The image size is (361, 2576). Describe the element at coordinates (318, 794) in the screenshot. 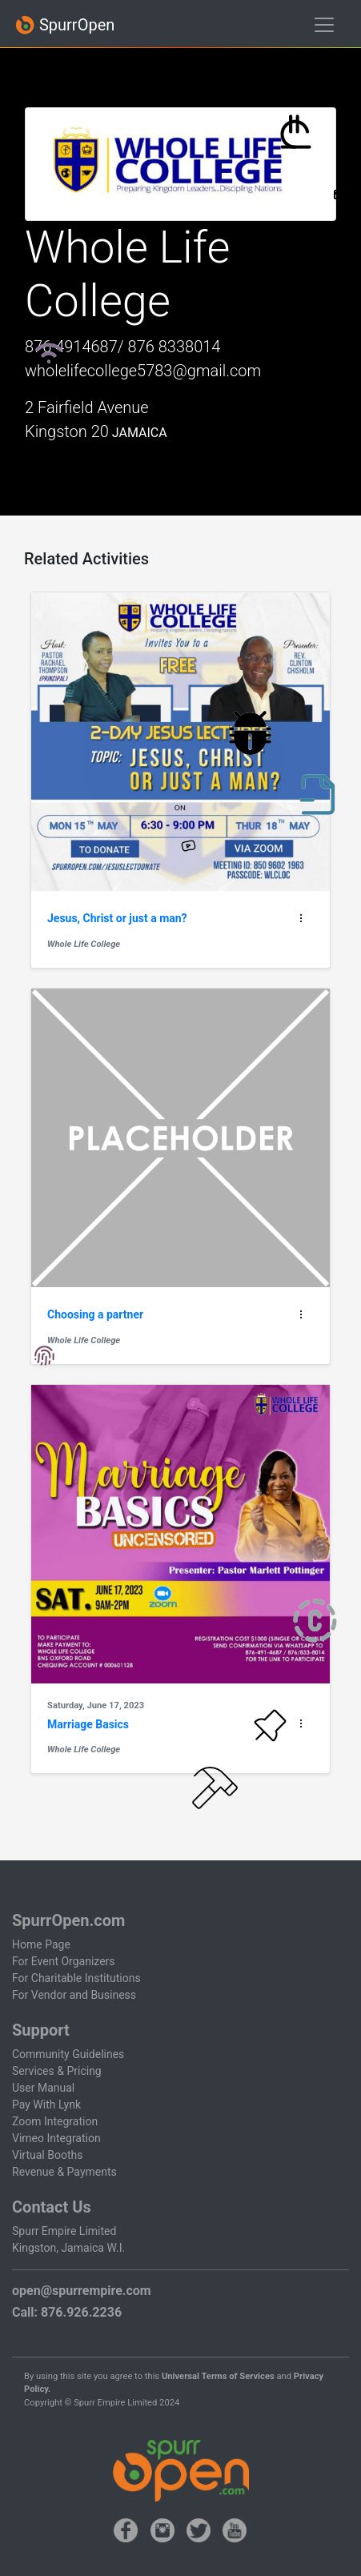

I see `remove content from a file` at that location.